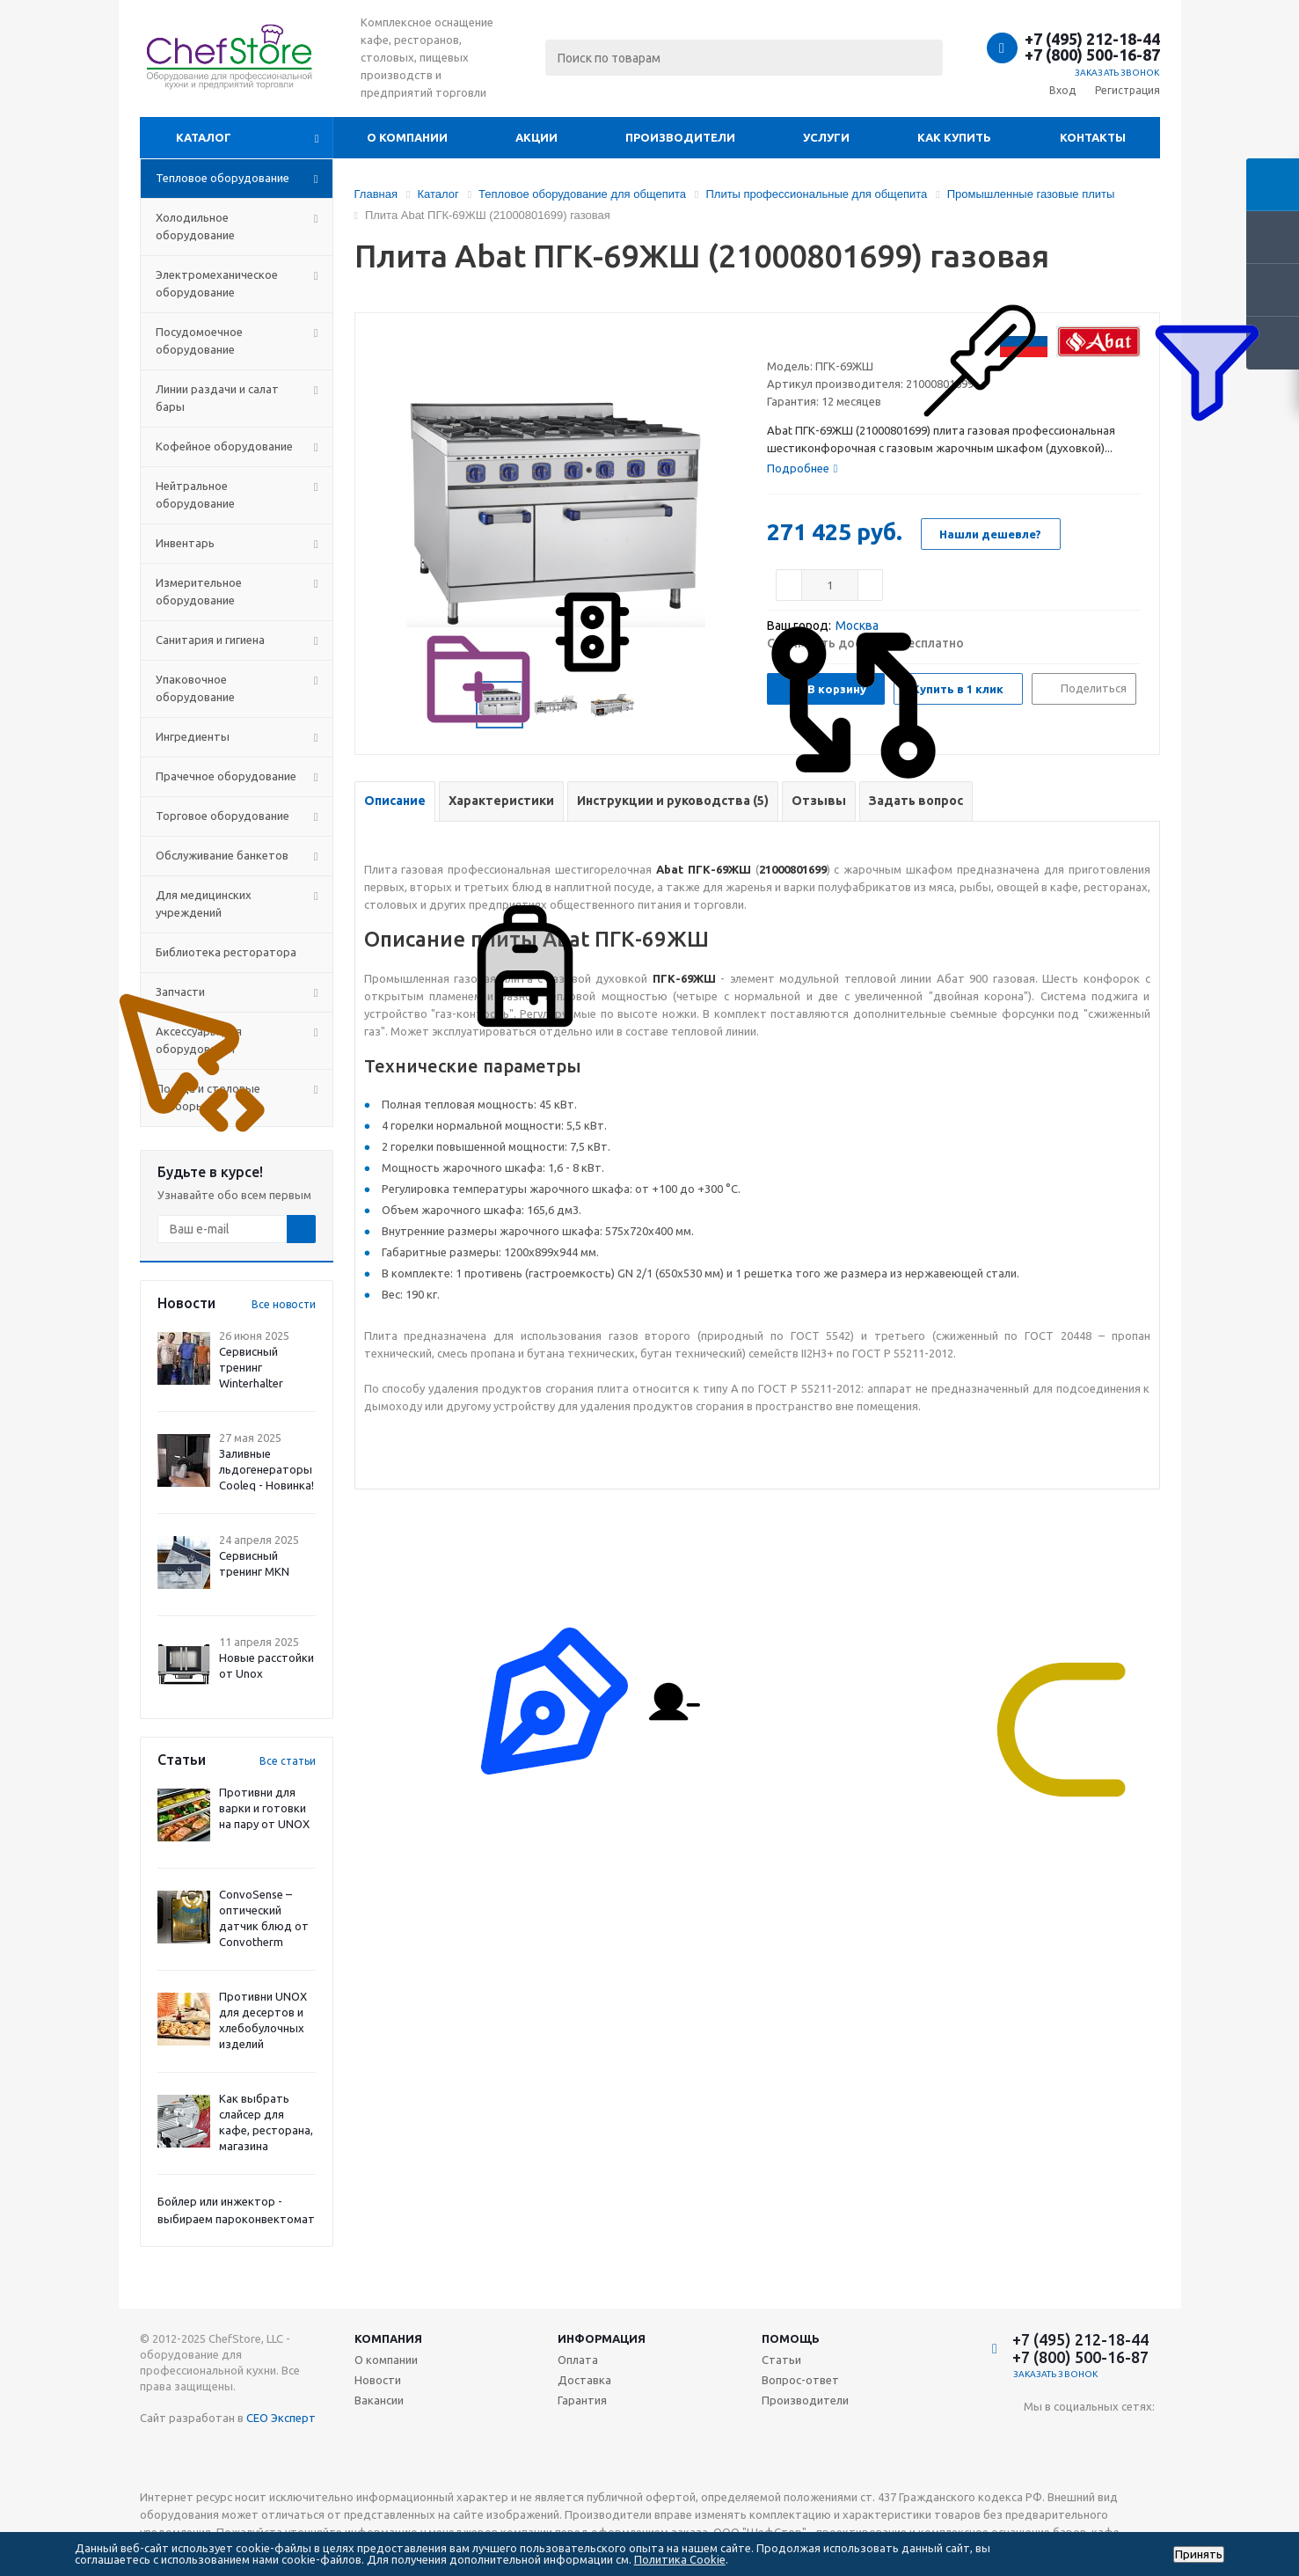  I want to click on traffic light or signal indicator, so click(592, 632).